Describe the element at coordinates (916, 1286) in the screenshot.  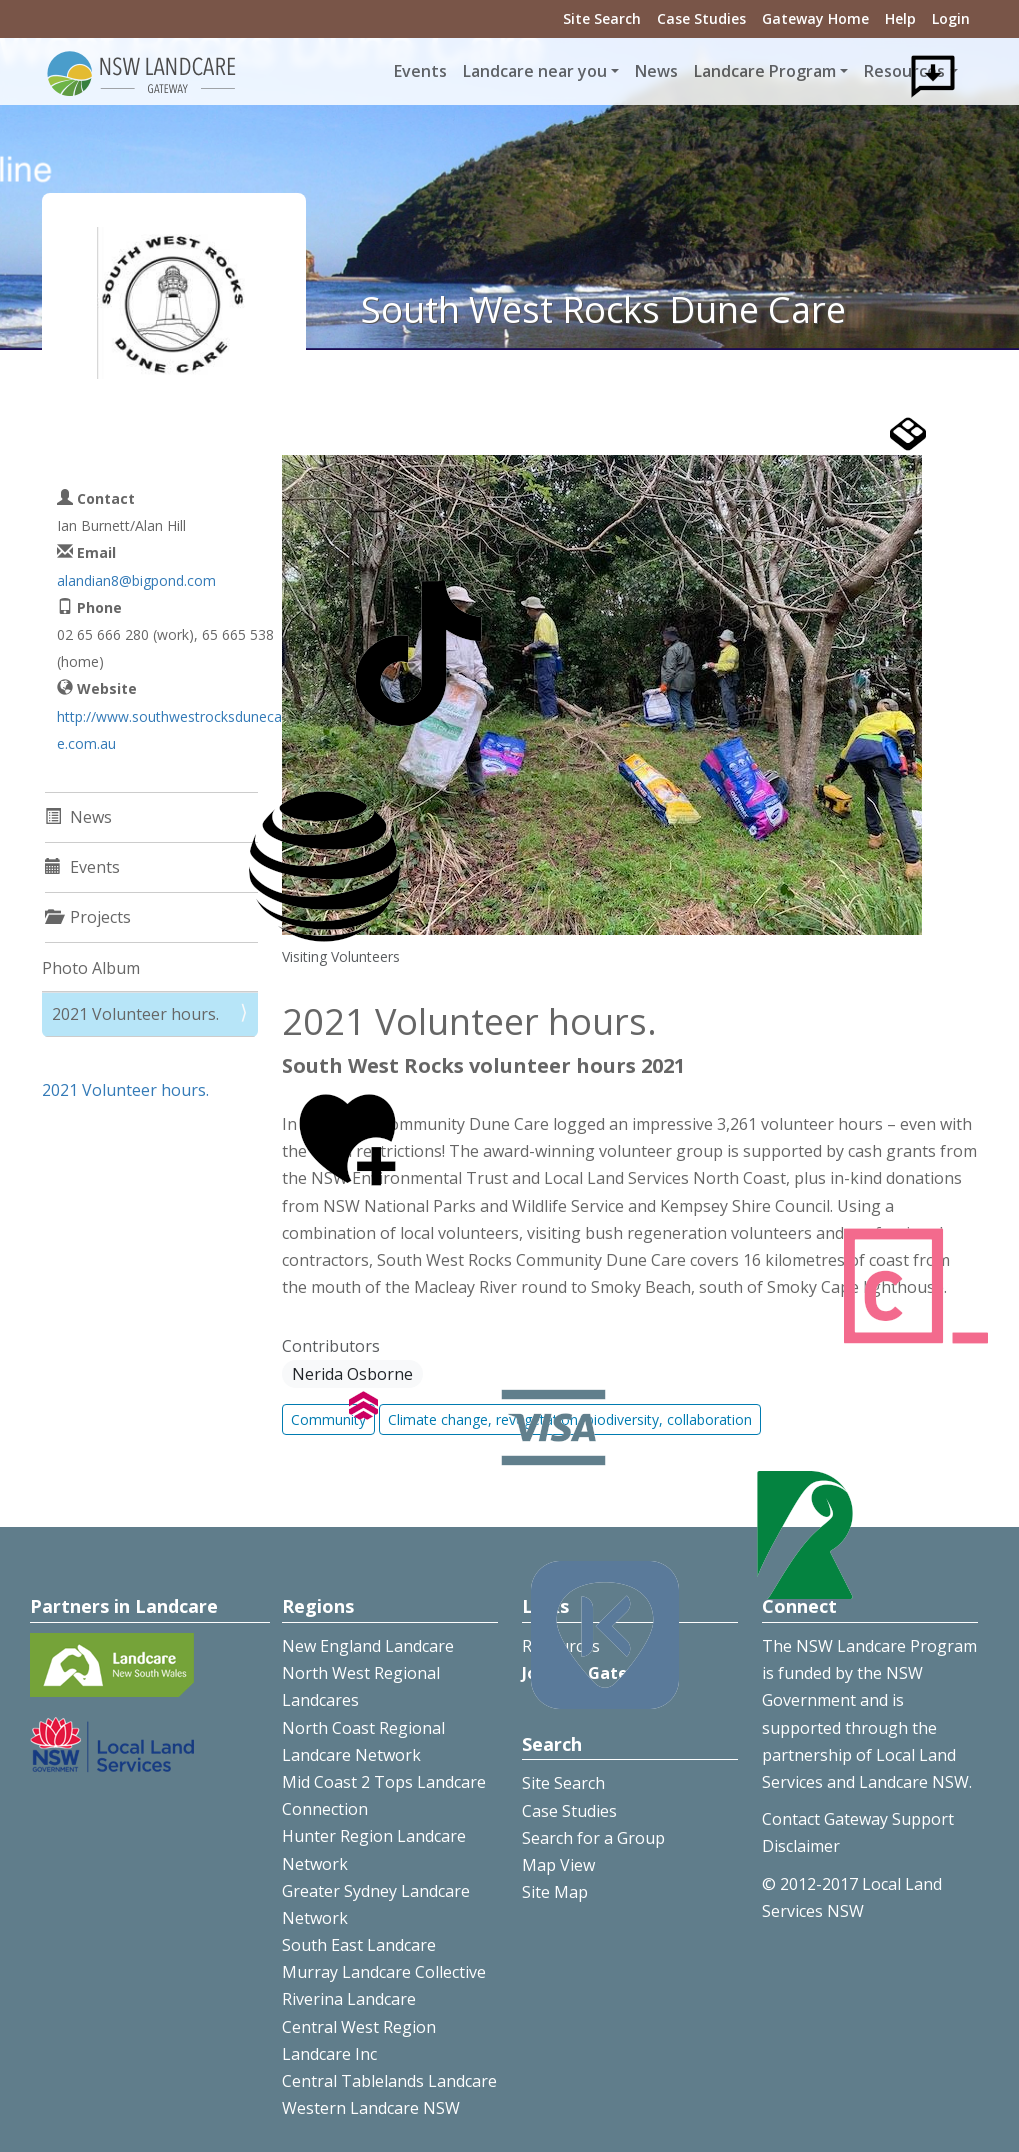
I see `open codecademy app or website` at that location.